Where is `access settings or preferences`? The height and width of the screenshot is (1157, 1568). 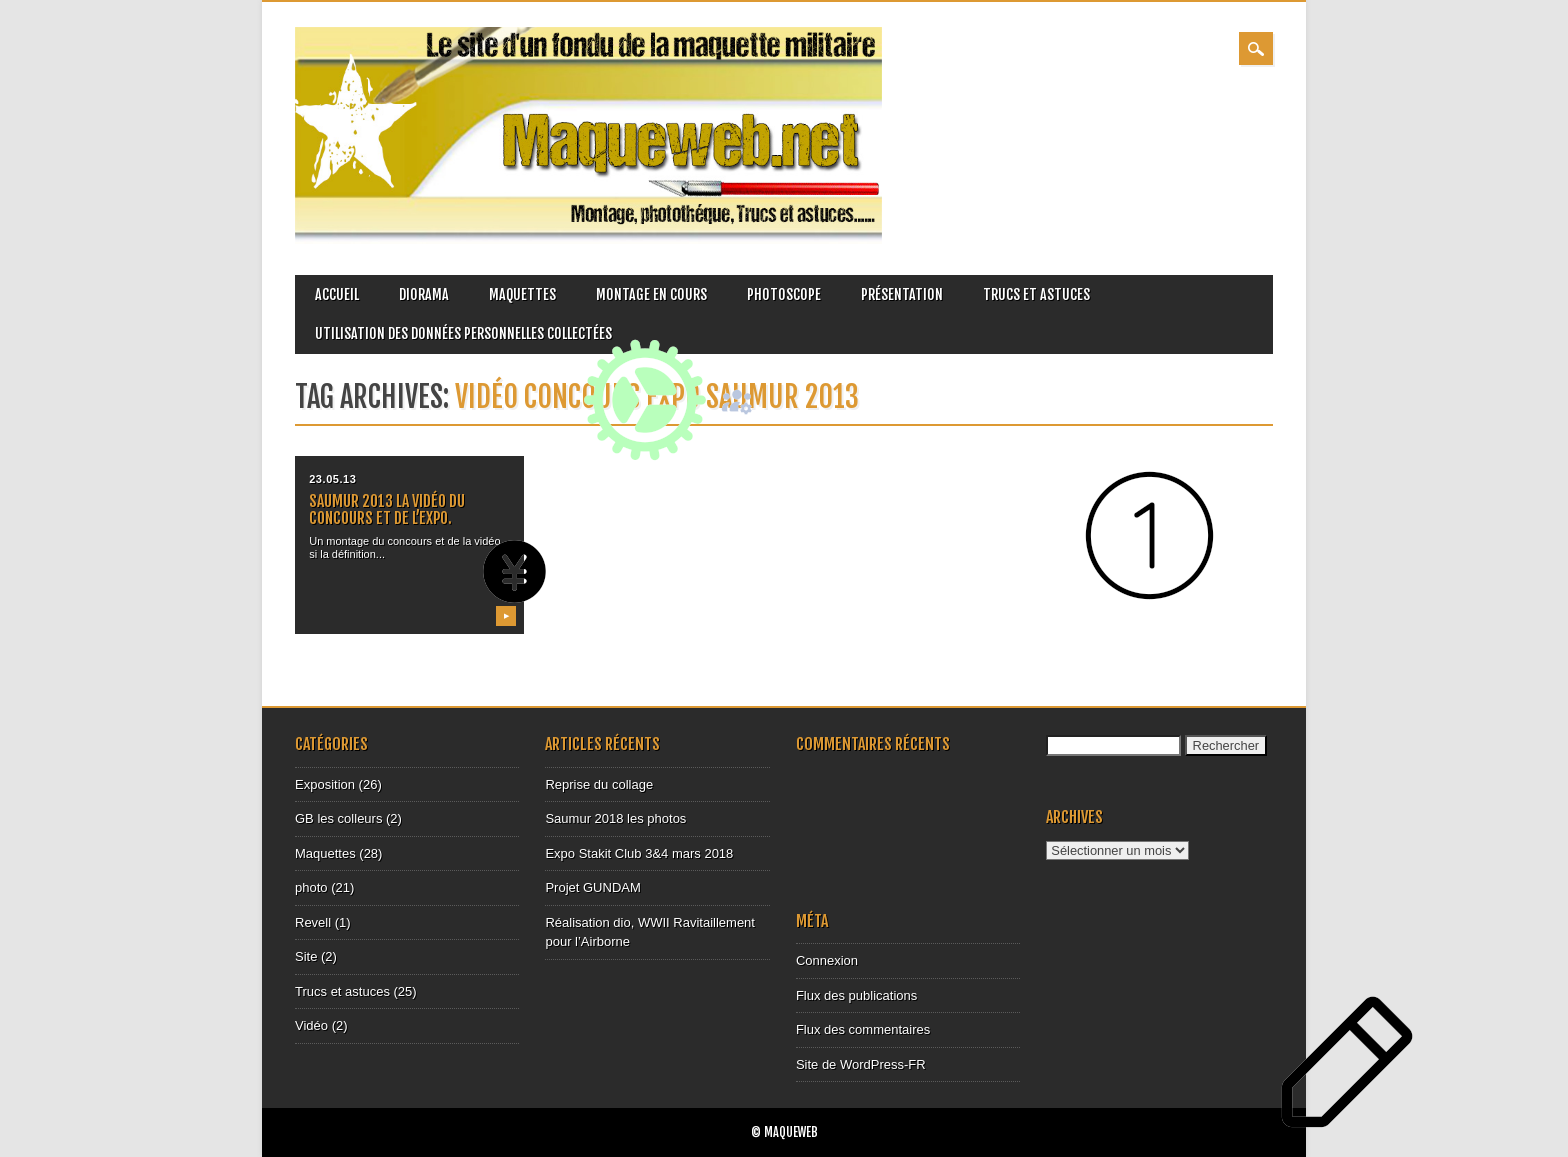
access settings or preferences is located at coordinates (645, 400).